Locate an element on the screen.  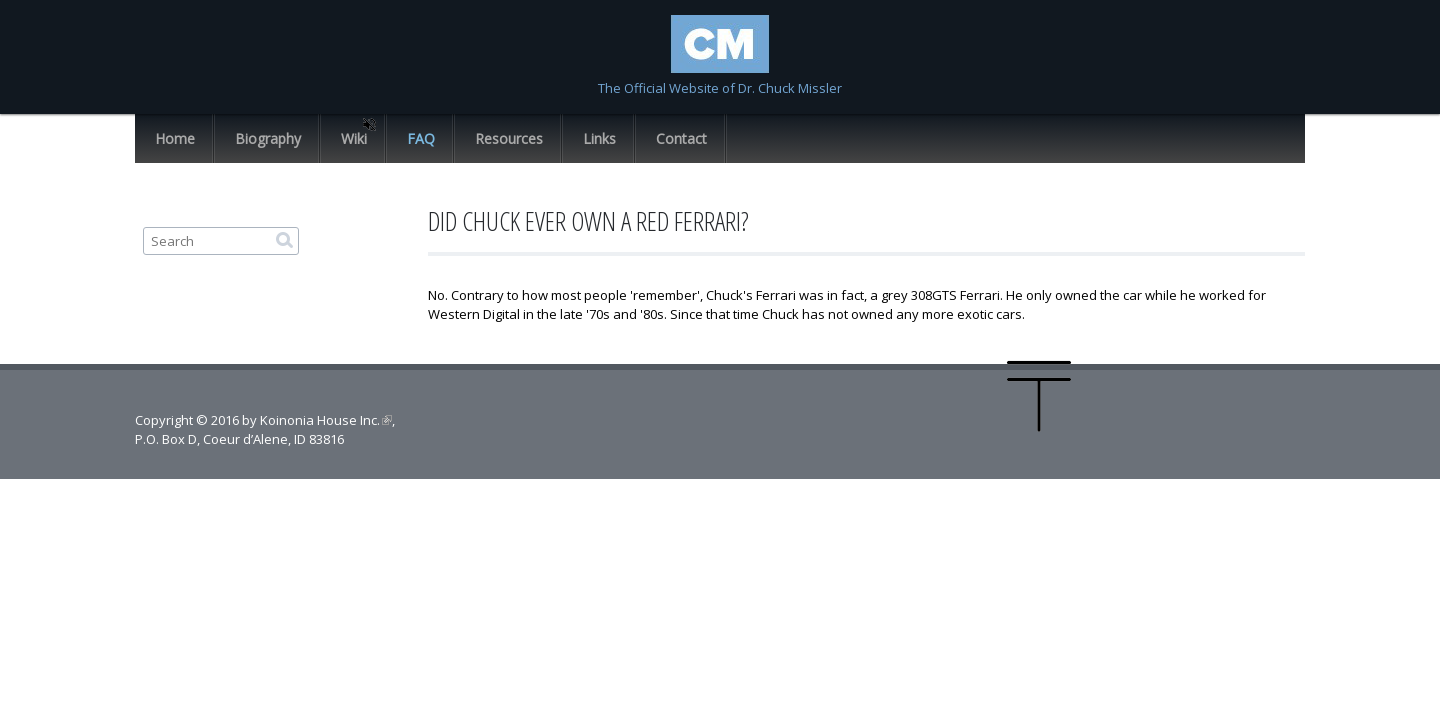
indicates kazakhstani tenge currency is located at coordinates (1039, 393).